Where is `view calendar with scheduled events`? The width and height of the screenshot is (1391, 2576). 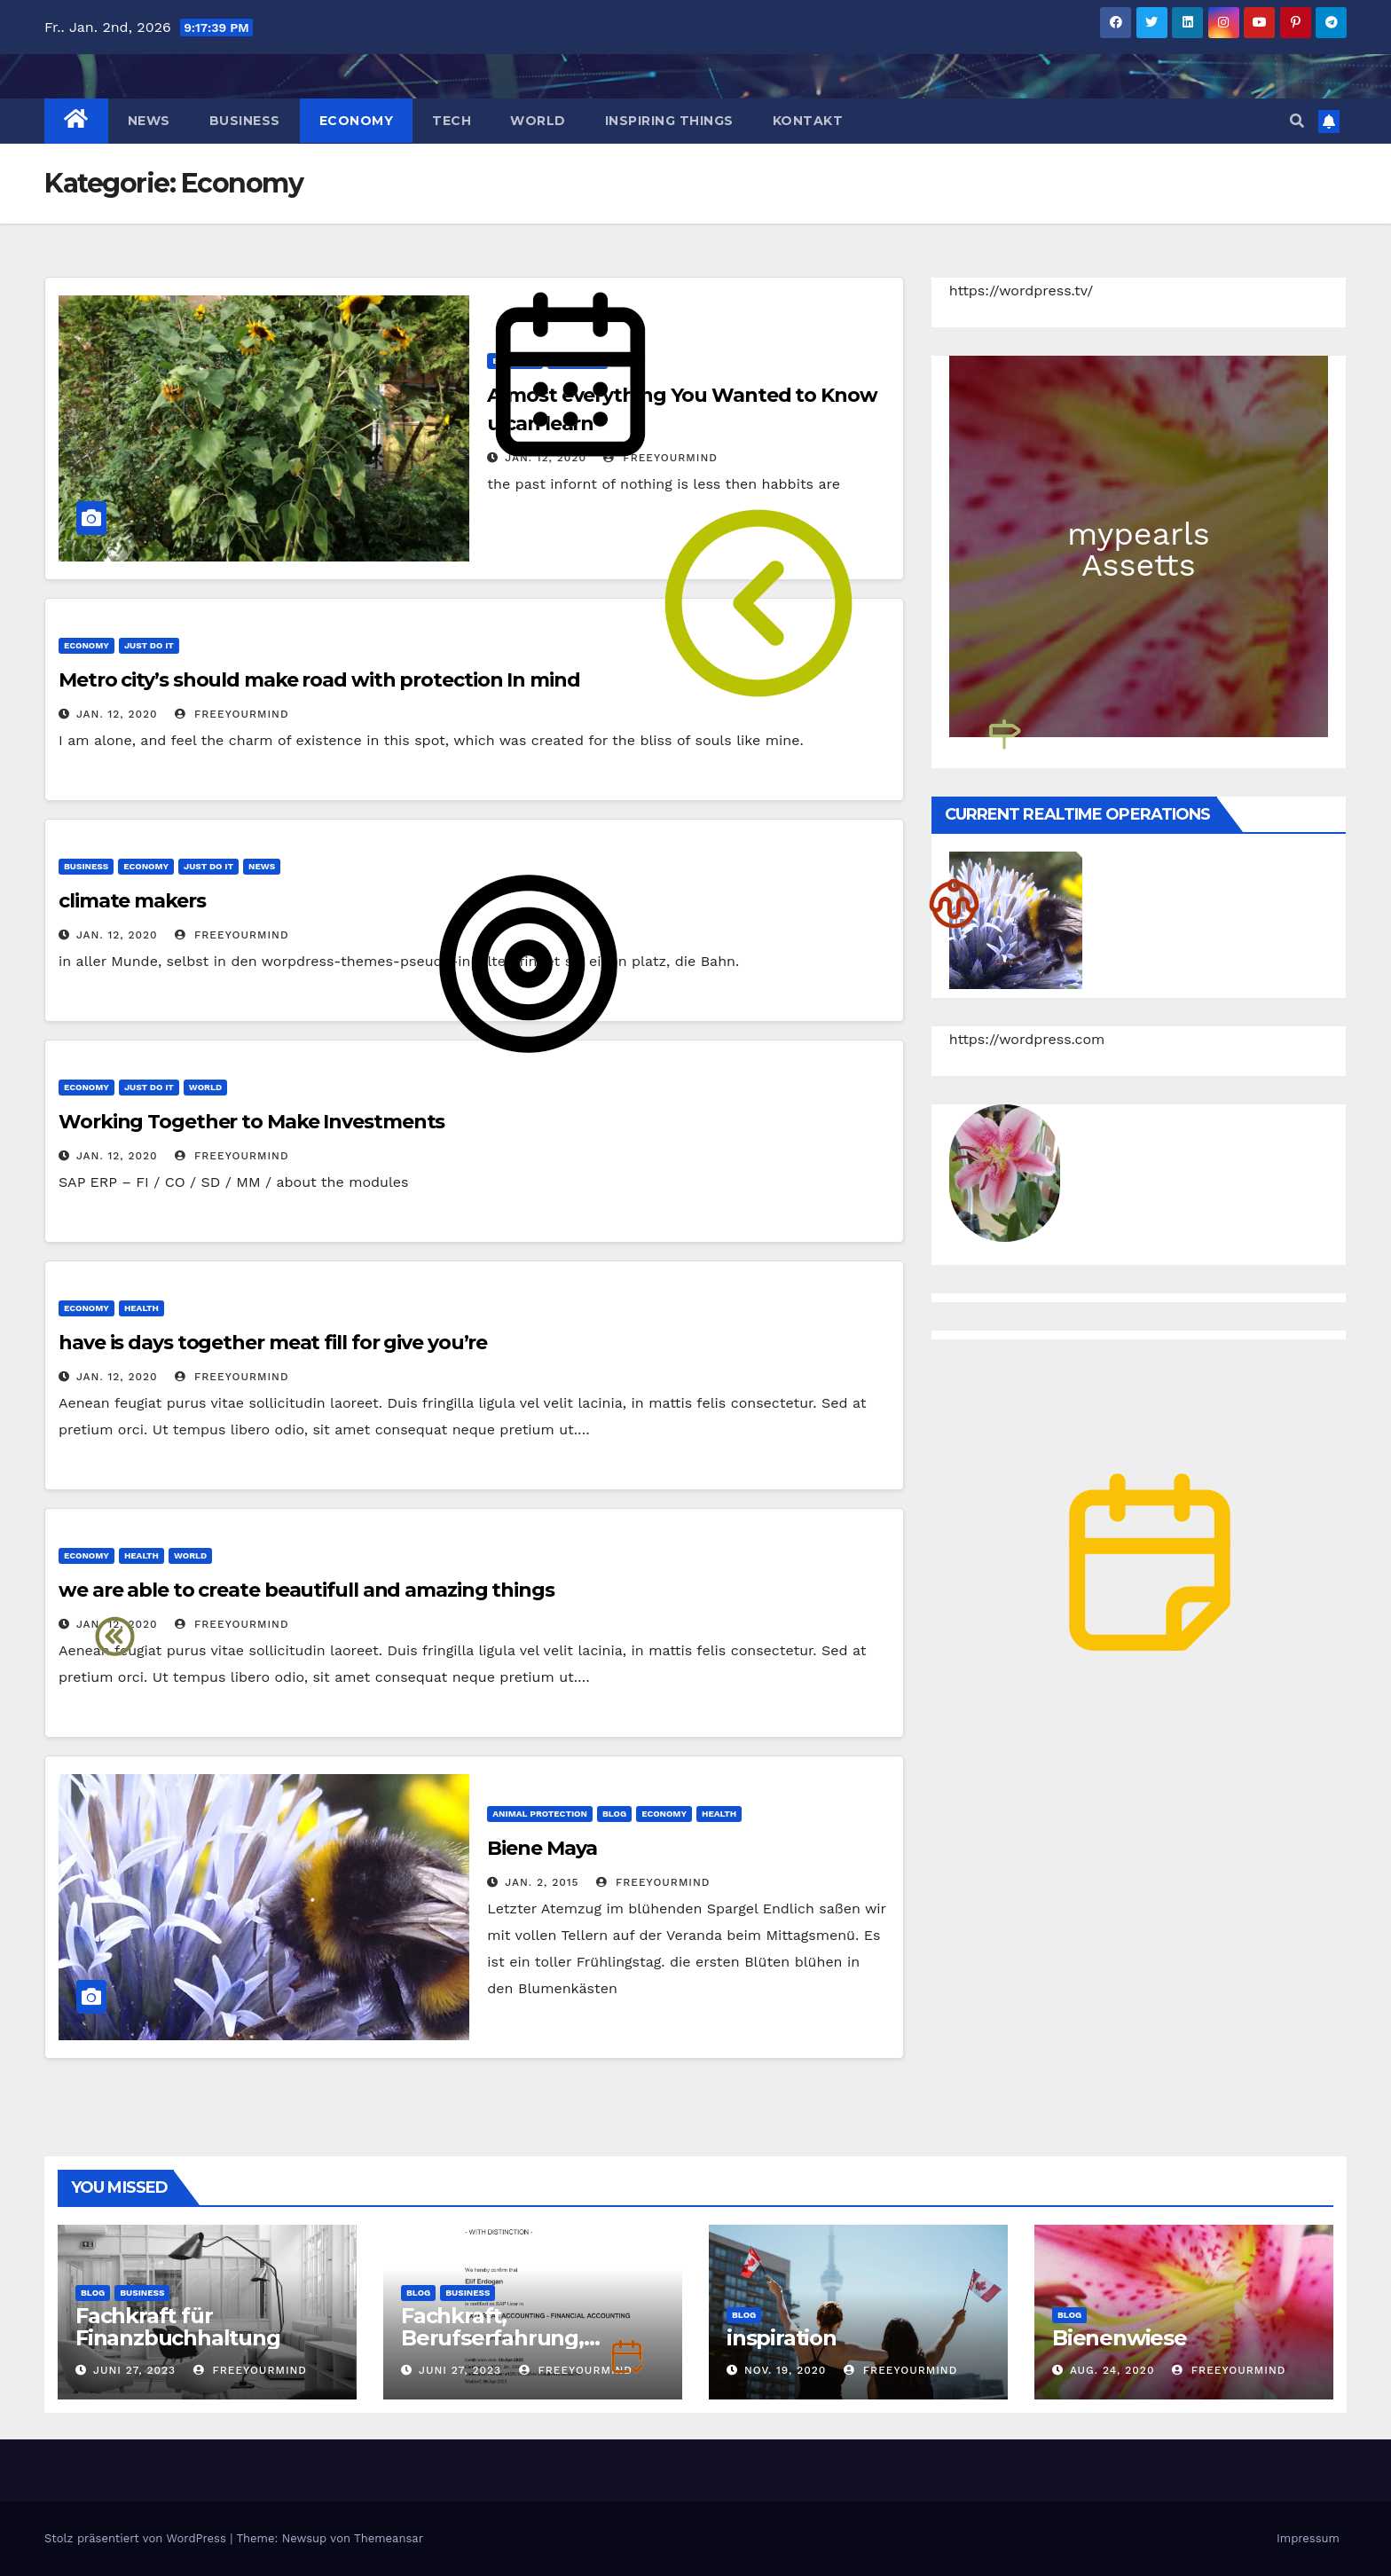 view calendar with scheduled events is located at coordinates (570, 374).